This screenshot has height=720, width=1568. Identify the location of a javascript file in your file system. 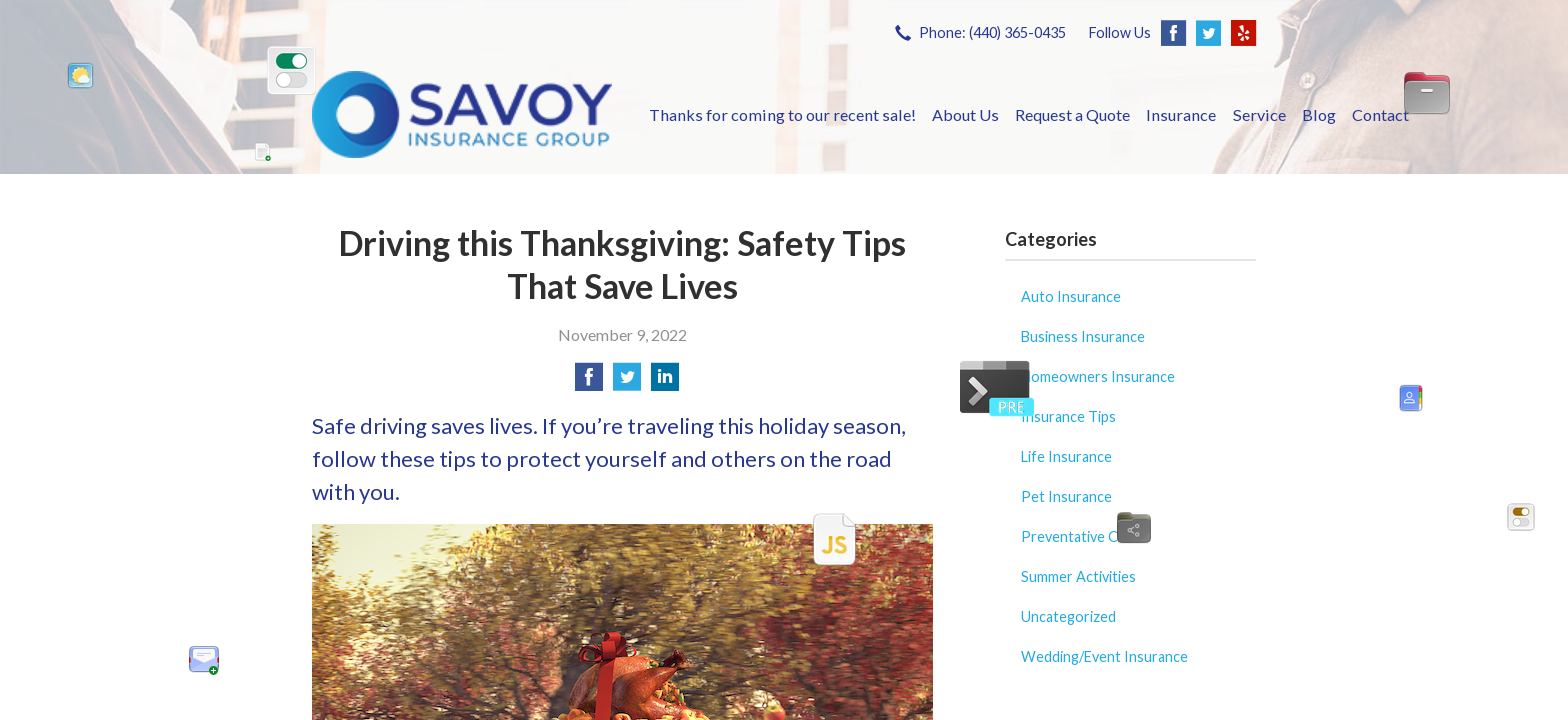
(834, 539).